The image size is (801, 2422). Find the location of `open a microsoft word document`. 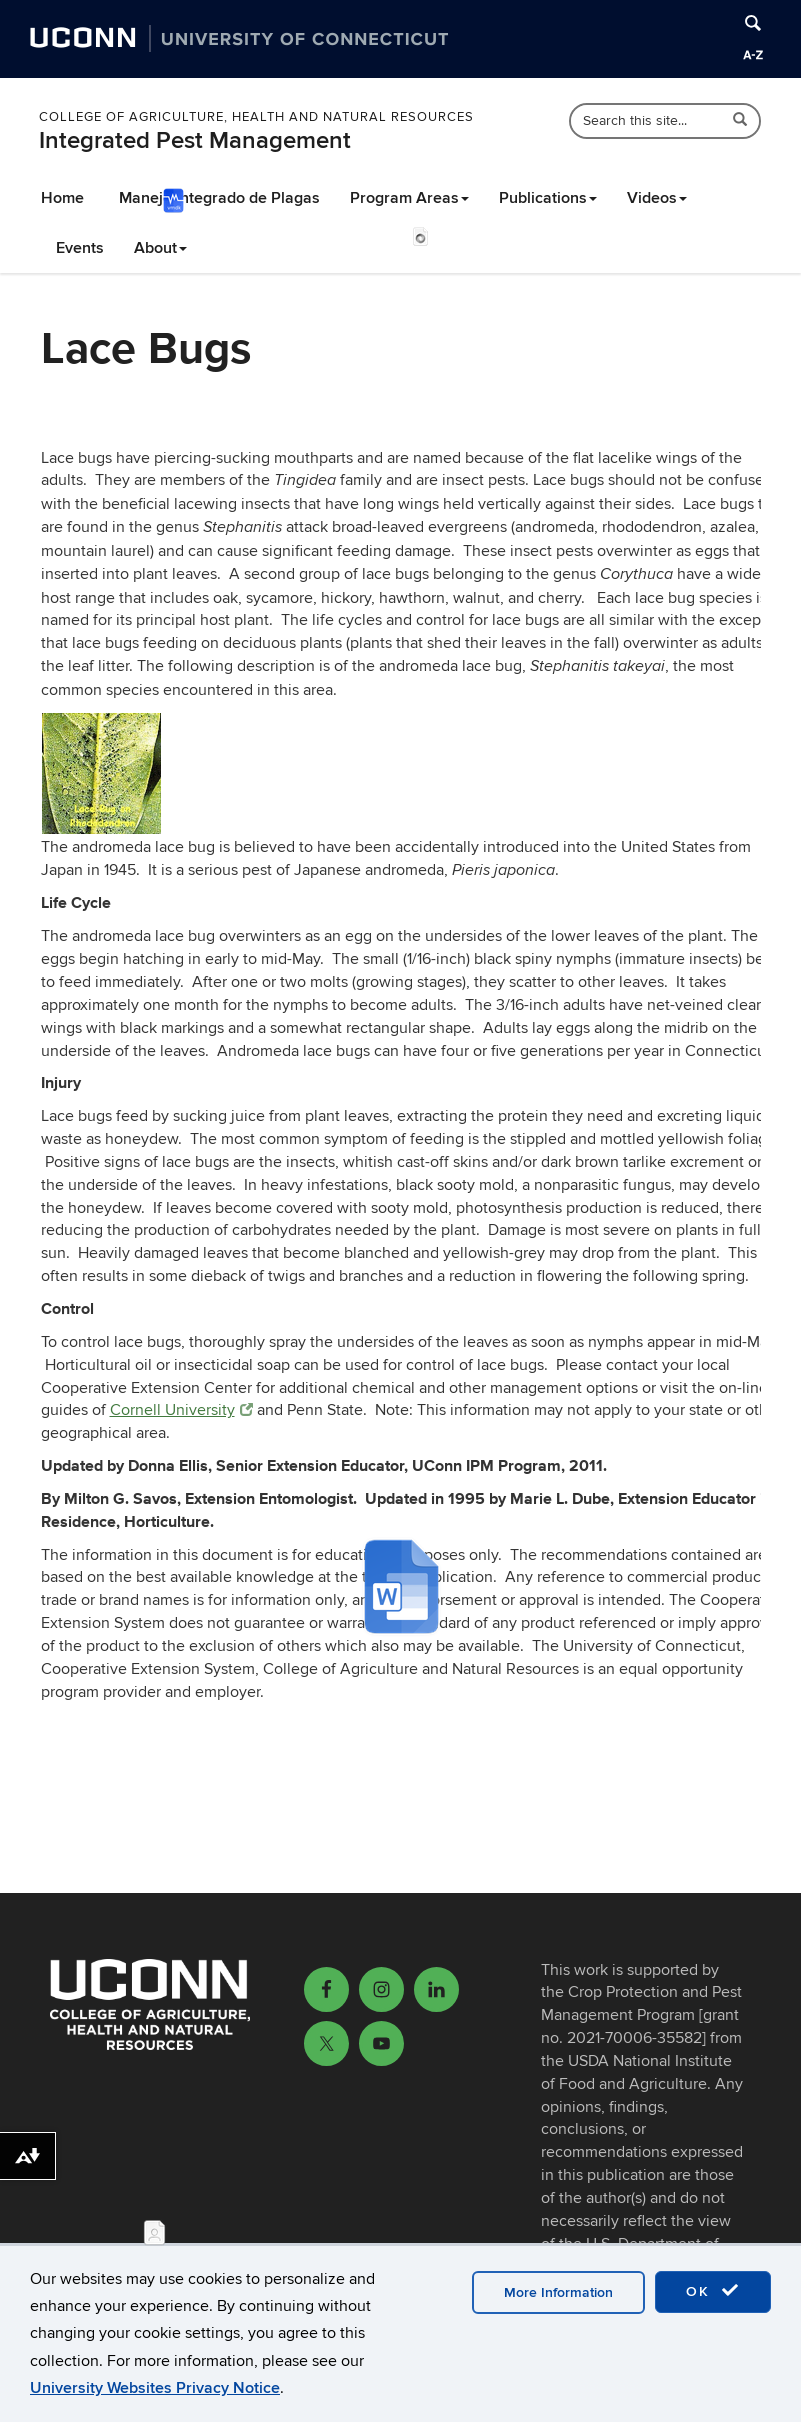

open a microsoft word document is located at coordinates (401, 1586).